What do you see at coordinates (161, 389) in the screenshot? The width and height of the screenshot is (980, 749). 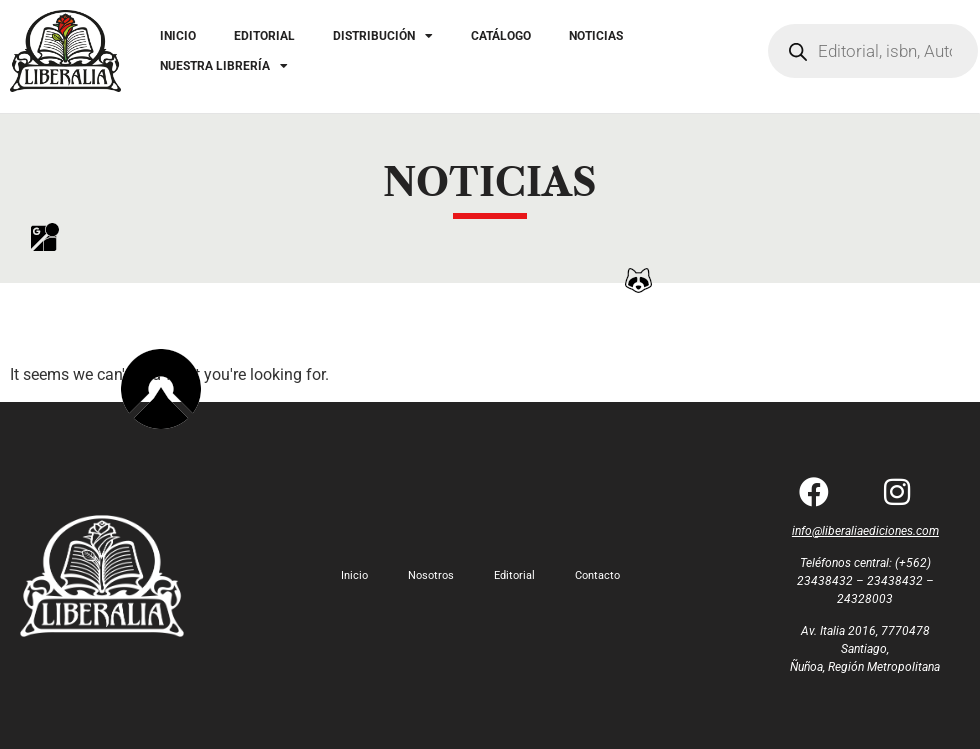 I see `open the komoot app` at bounding box center [161, 389].